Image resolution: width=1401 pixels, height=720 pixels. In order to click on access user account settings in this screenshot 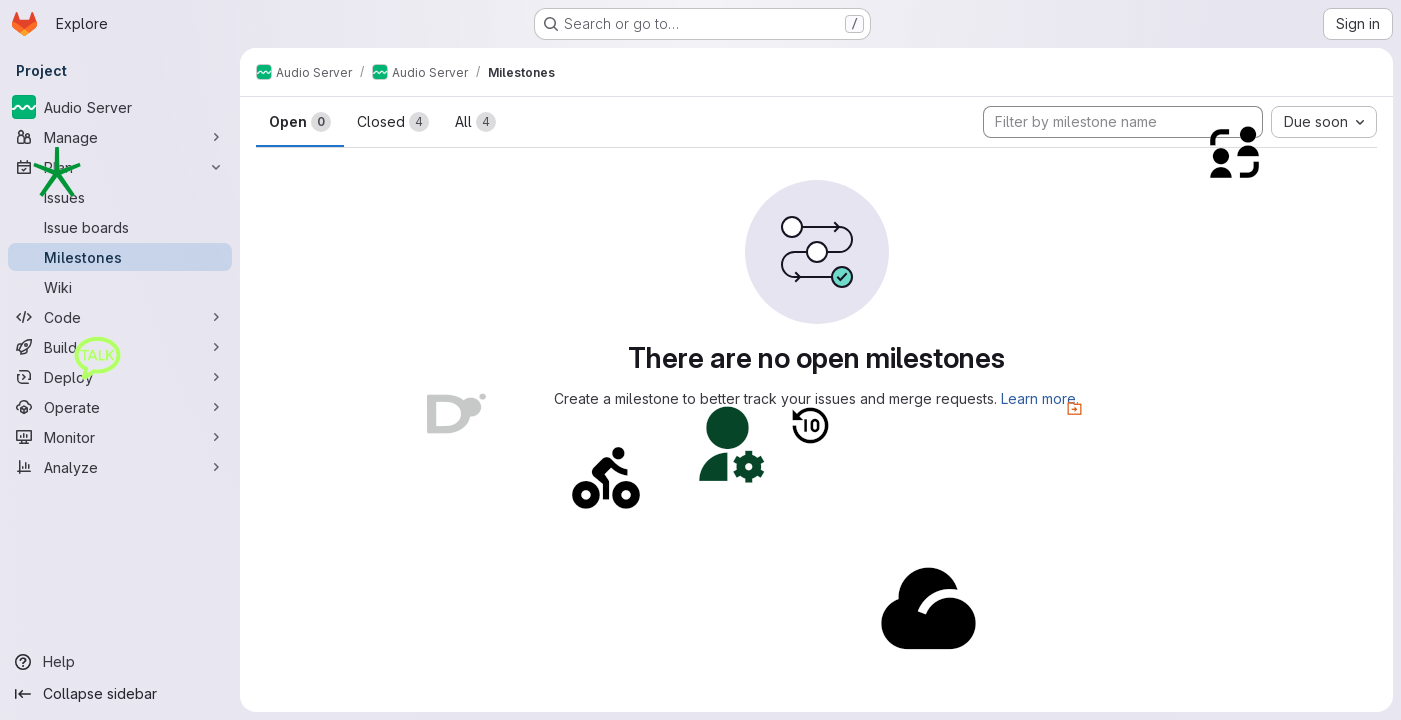, I will do `click(727, 445)`.